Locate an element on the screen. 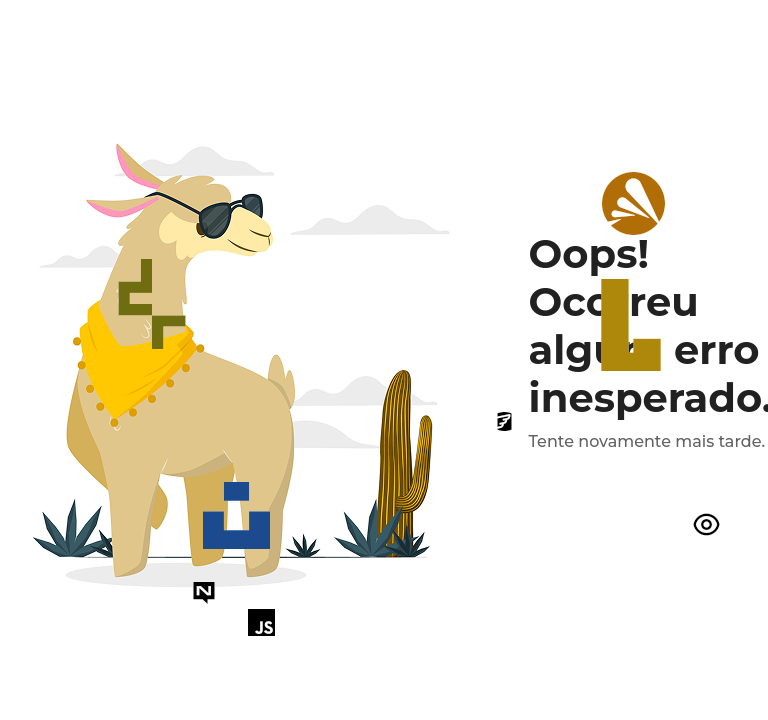 The height and width of the screenshot is (720, 768). visit the Lospec website is located at coordinates (631, 325).